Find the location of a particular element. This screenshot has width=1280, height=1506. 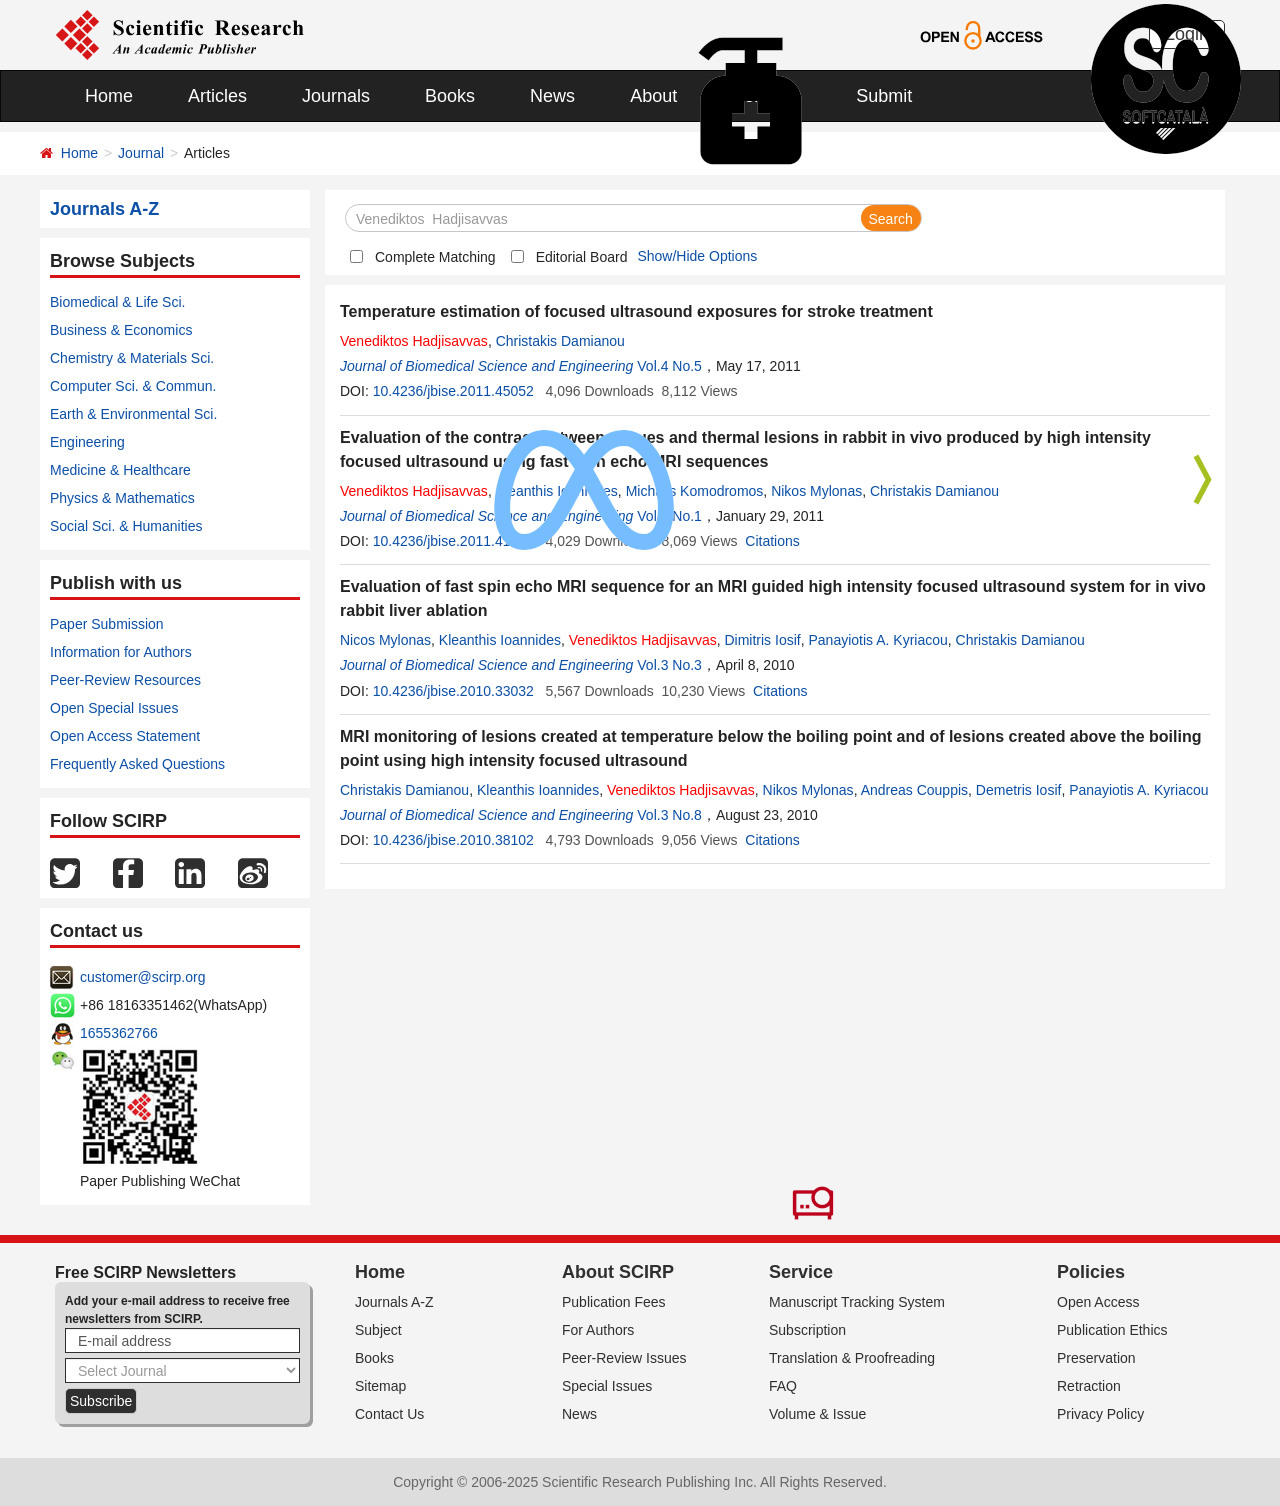

navigate to the next item or page is located at coordinates (1201, 479).